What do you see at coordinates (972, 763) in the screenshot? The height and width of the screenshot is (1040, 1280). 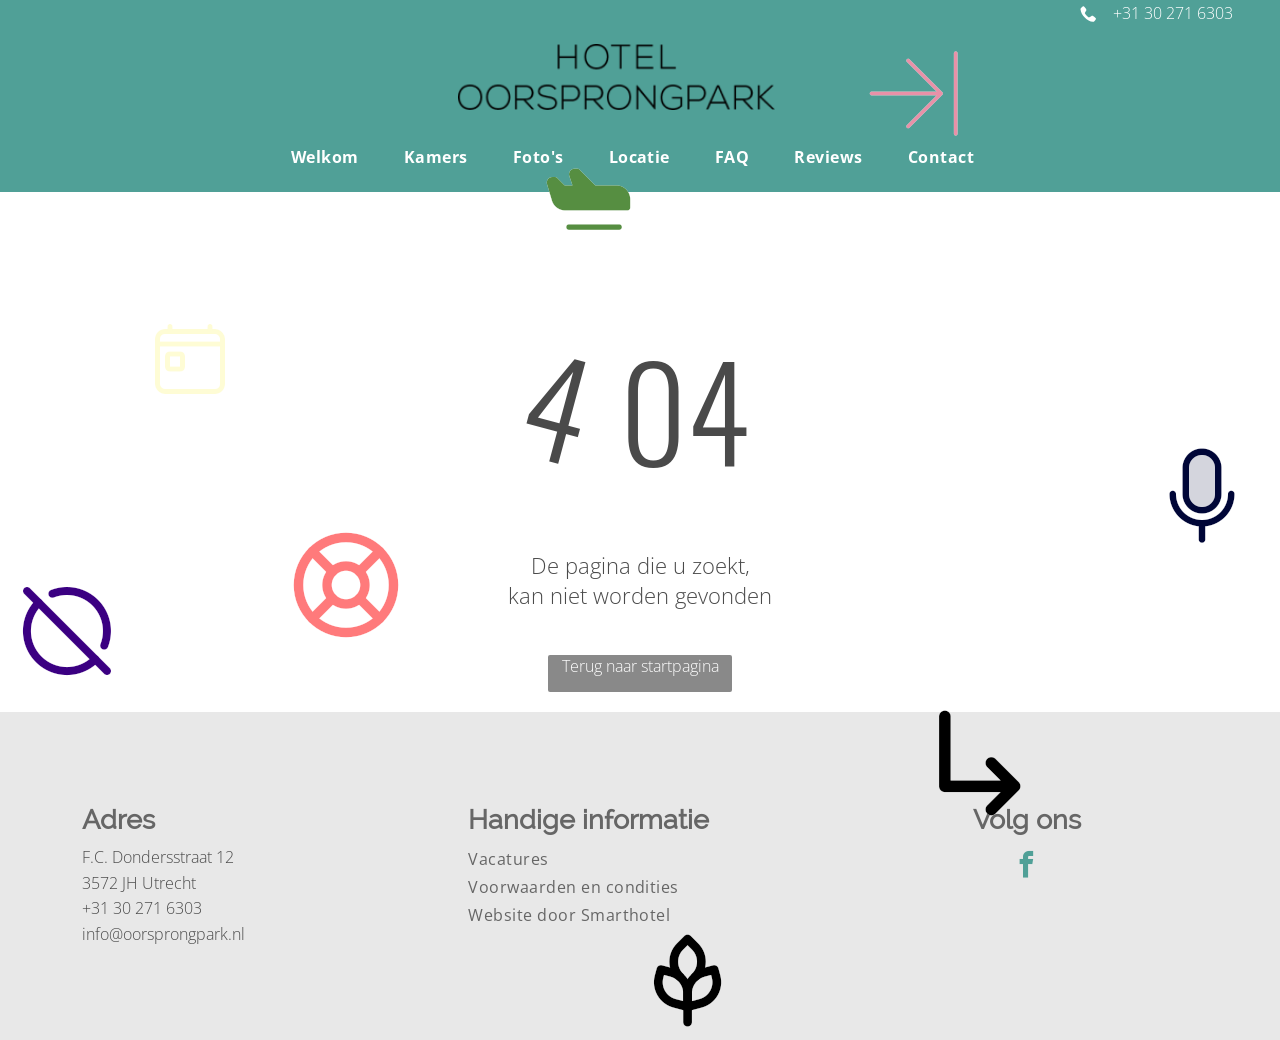 I see `move item down and to the right` at bounding box center [972, 763].